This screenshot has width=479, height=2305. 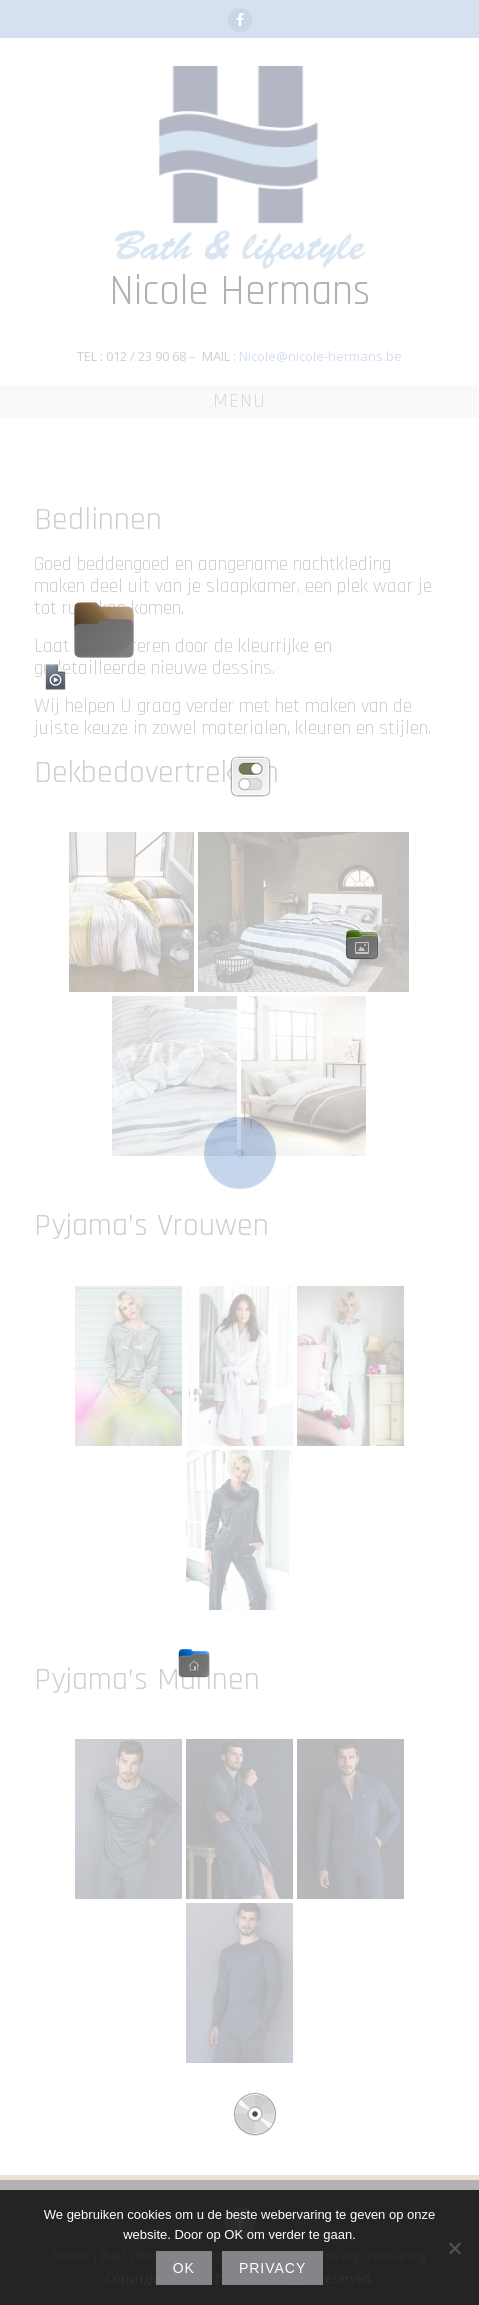 I want to click on indicates a DVD+R disc drive or media, so click(x=255, y=2114).